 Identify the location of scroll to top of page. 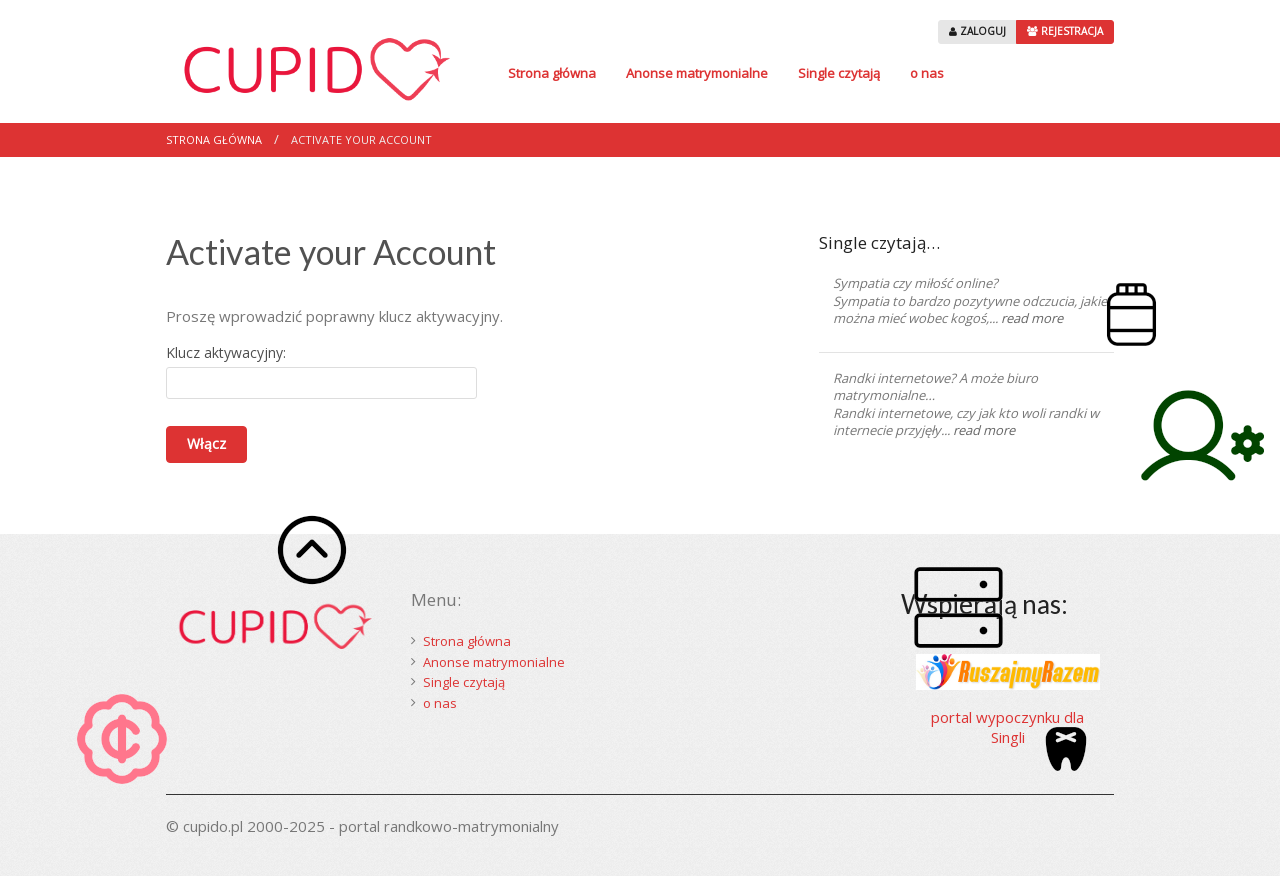
(312, 550).